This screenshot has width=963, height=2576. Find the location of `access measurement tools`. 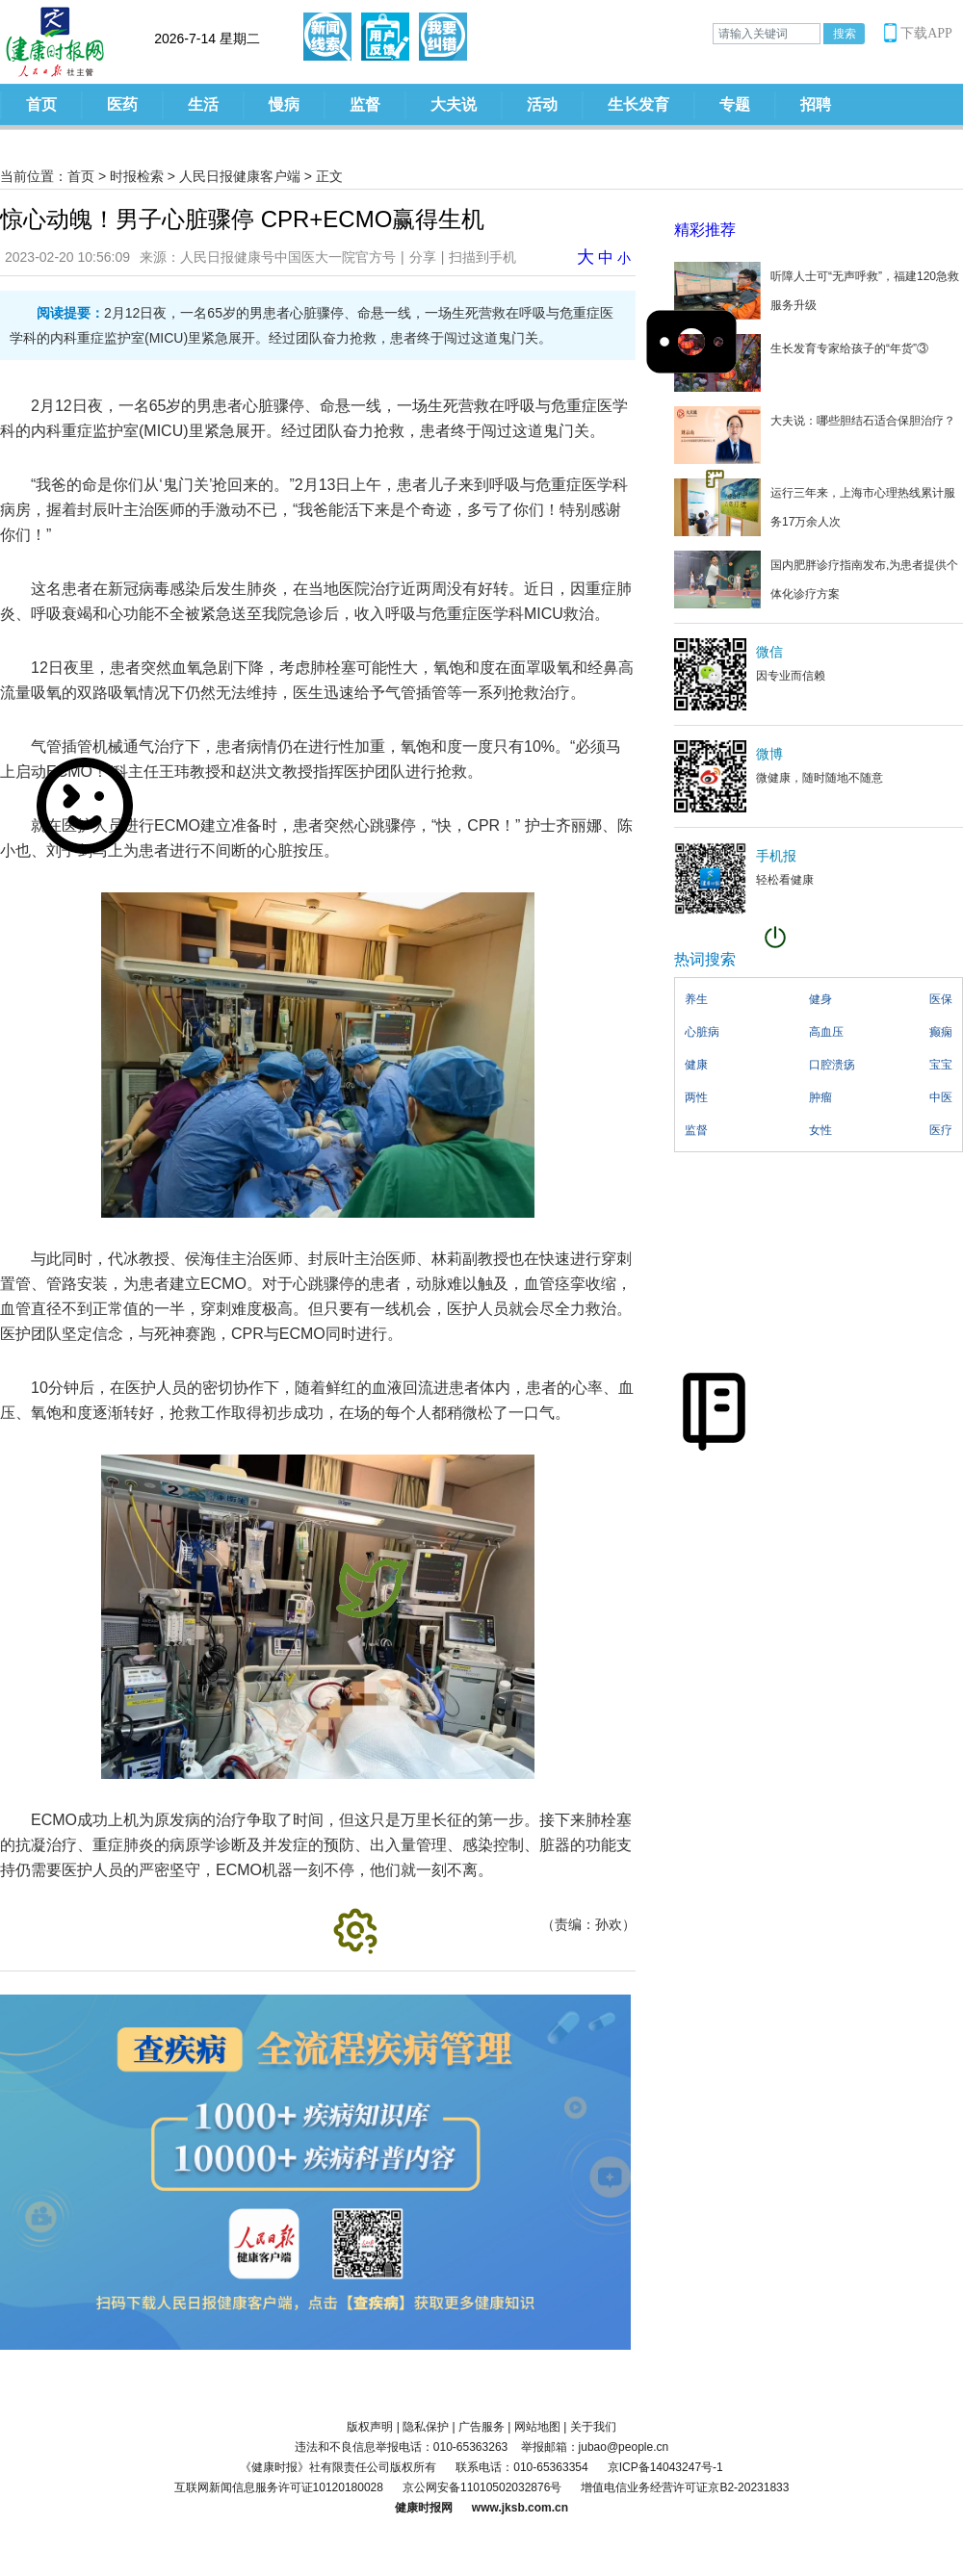

access measurement tools is located at coordinates (715, 478).